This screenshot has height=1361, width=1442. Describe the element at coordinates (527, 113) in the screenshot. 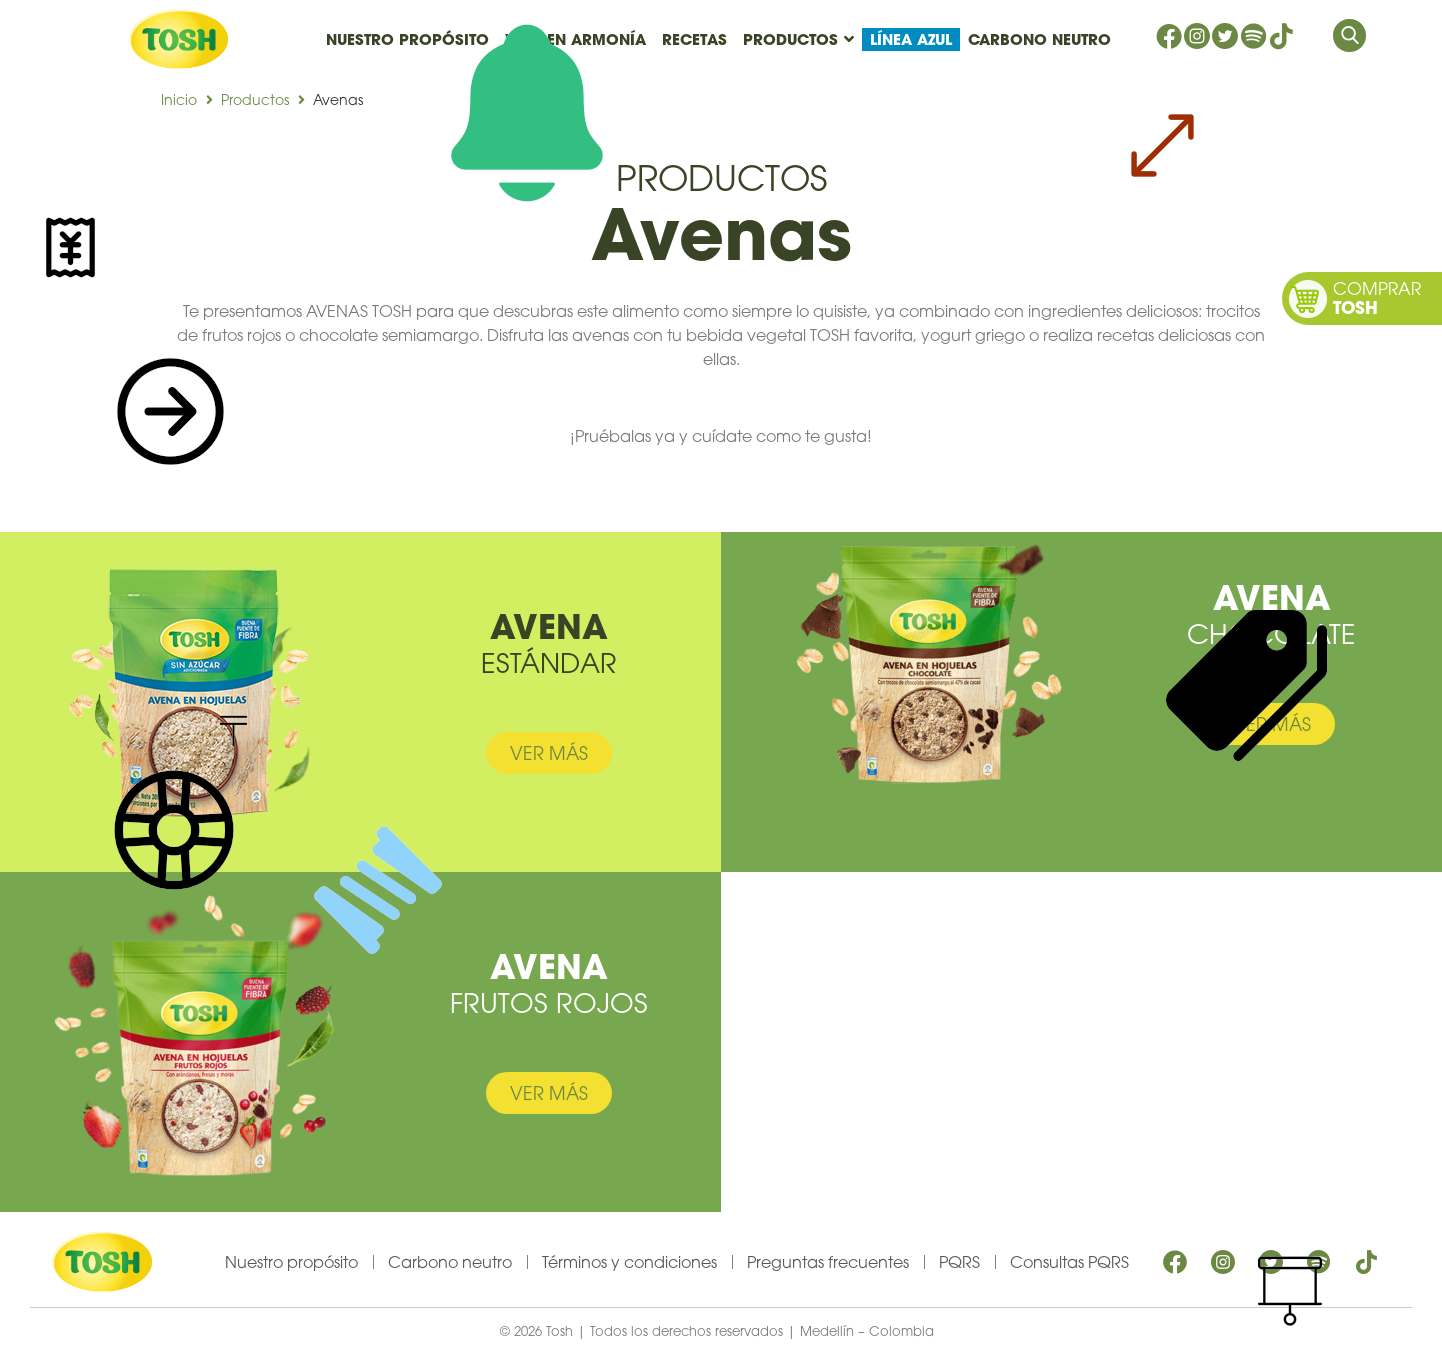

I see `view your notifications` at that location.